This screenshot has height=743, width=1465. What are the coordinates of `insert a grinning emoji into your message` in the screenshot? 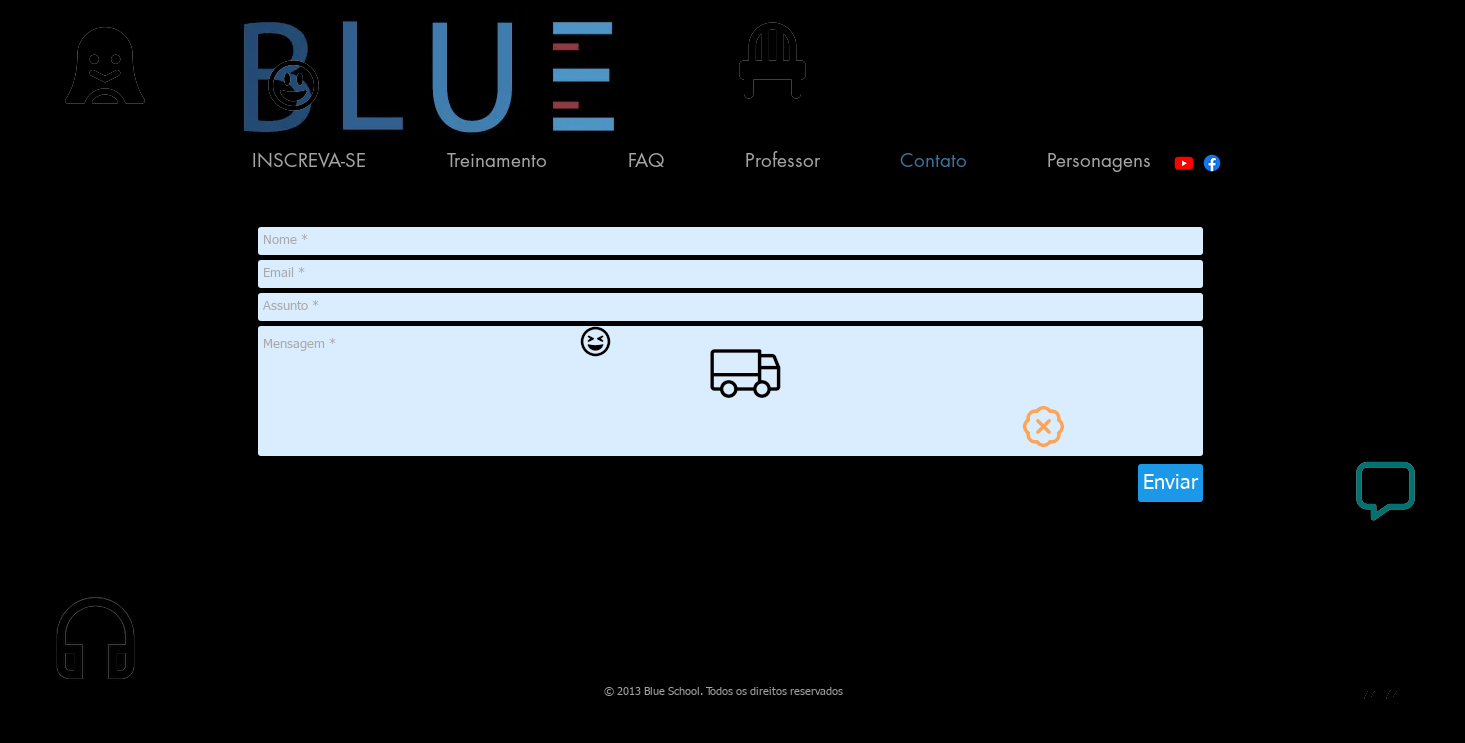 It's located at (293, 85).